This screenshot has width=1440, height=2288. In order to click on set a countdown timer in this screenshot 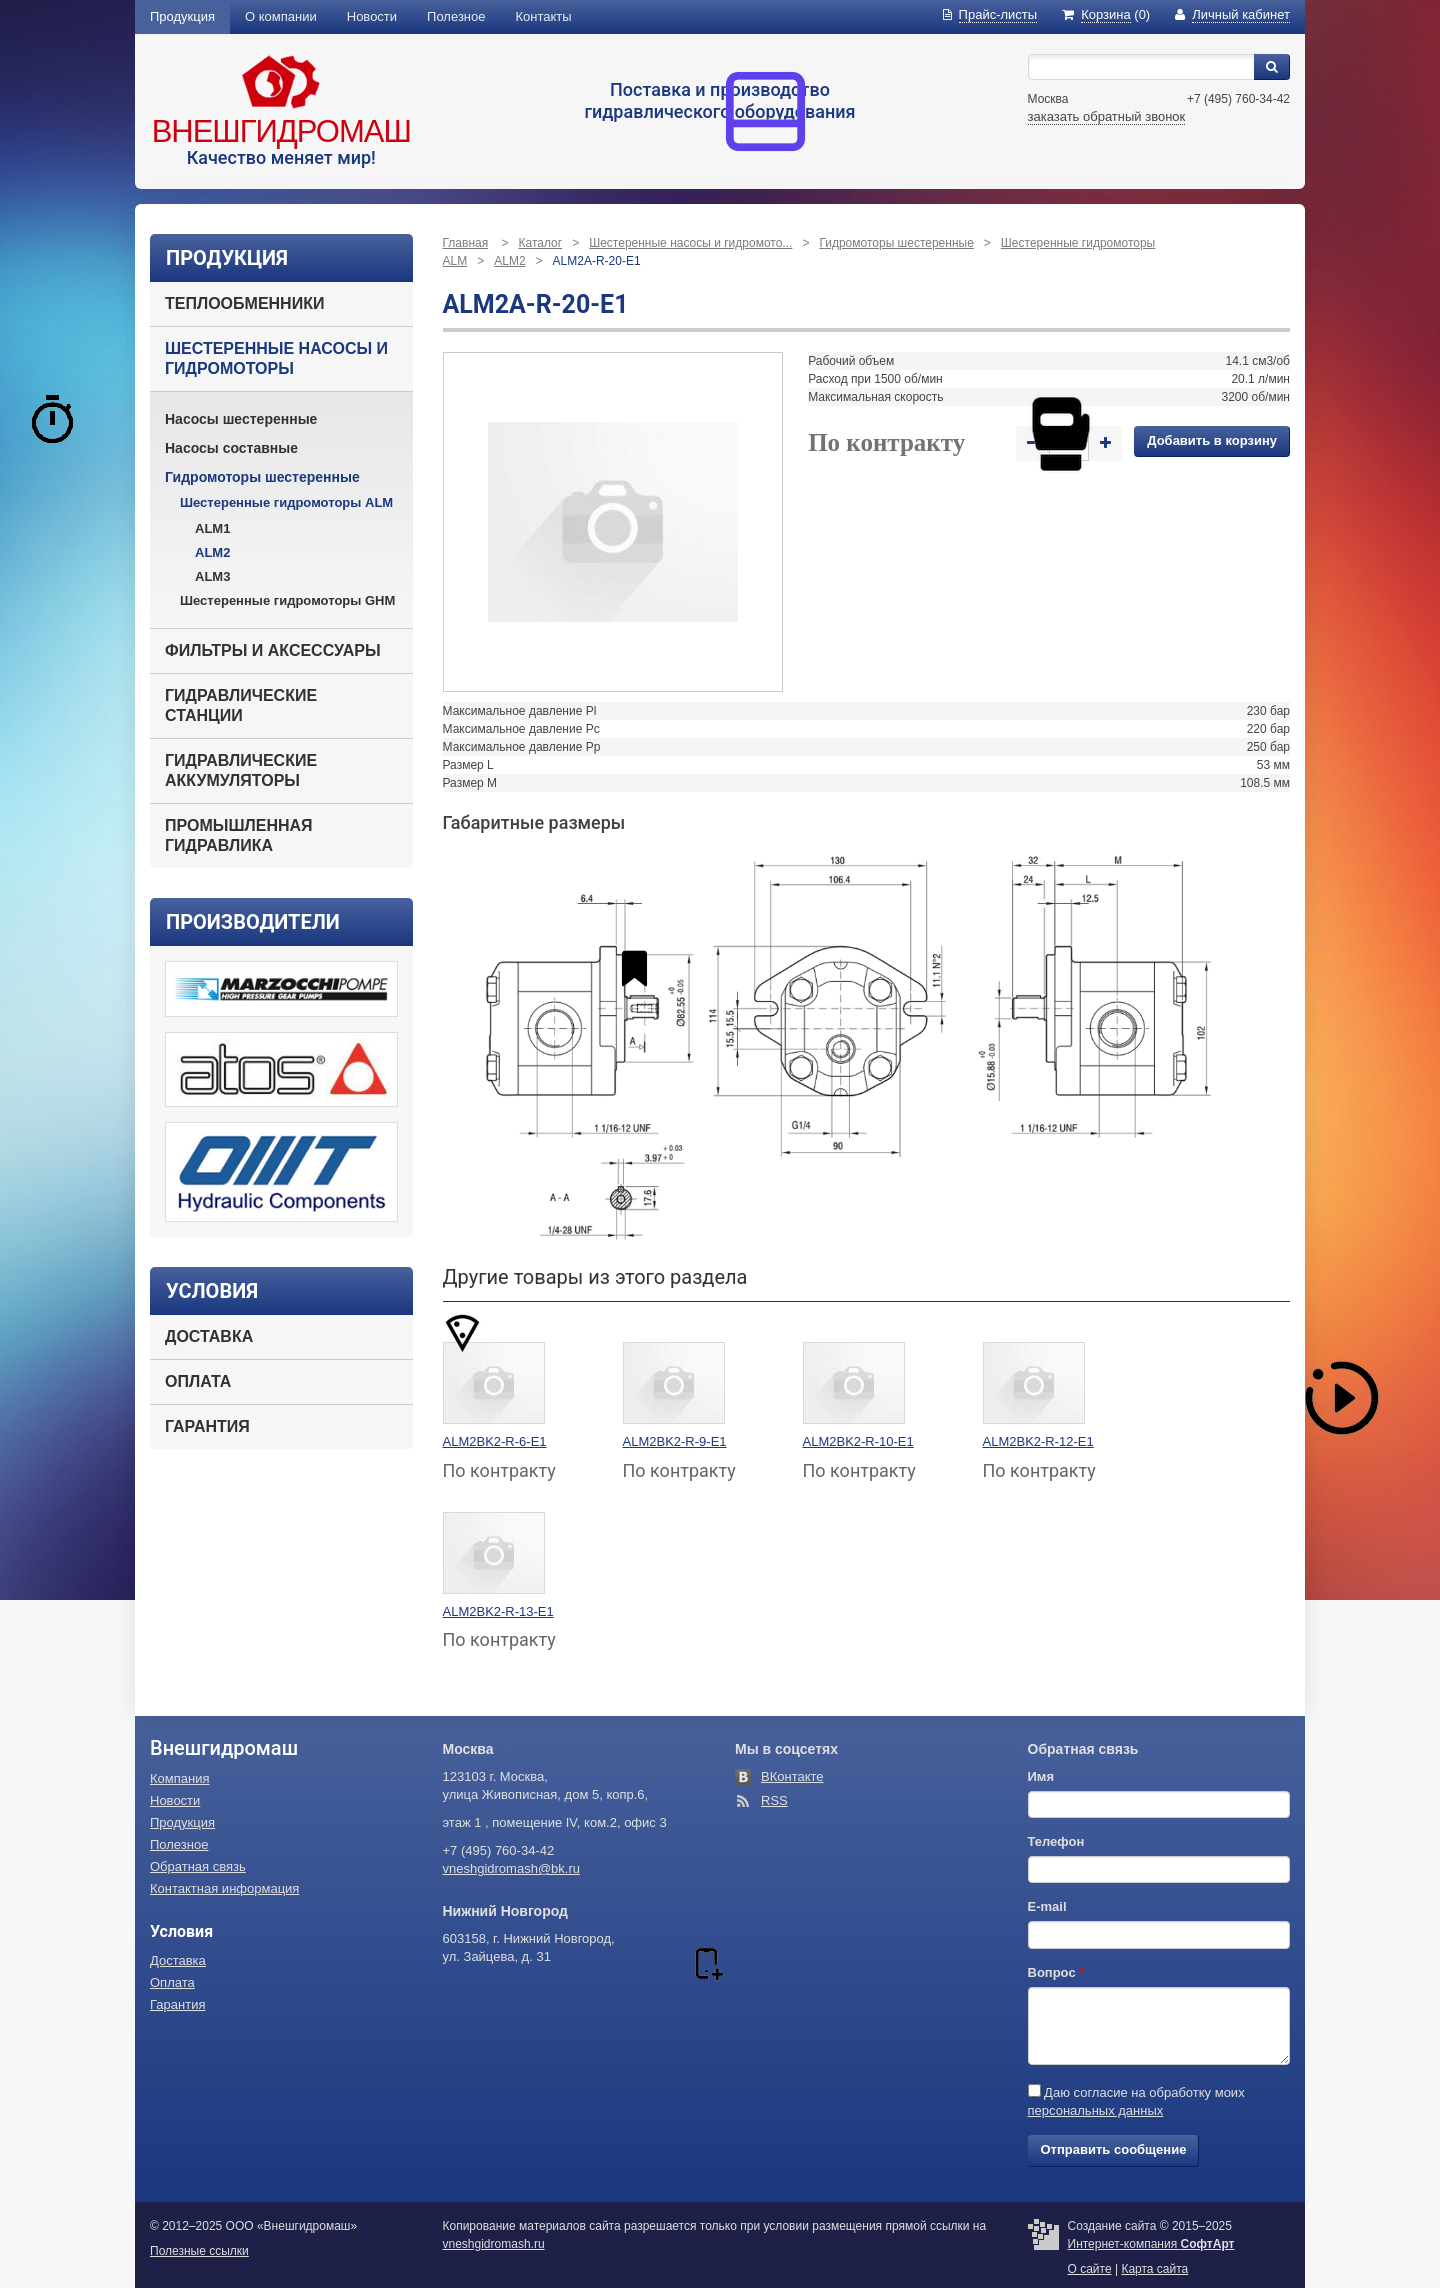, I will do `click(52, 420)`.